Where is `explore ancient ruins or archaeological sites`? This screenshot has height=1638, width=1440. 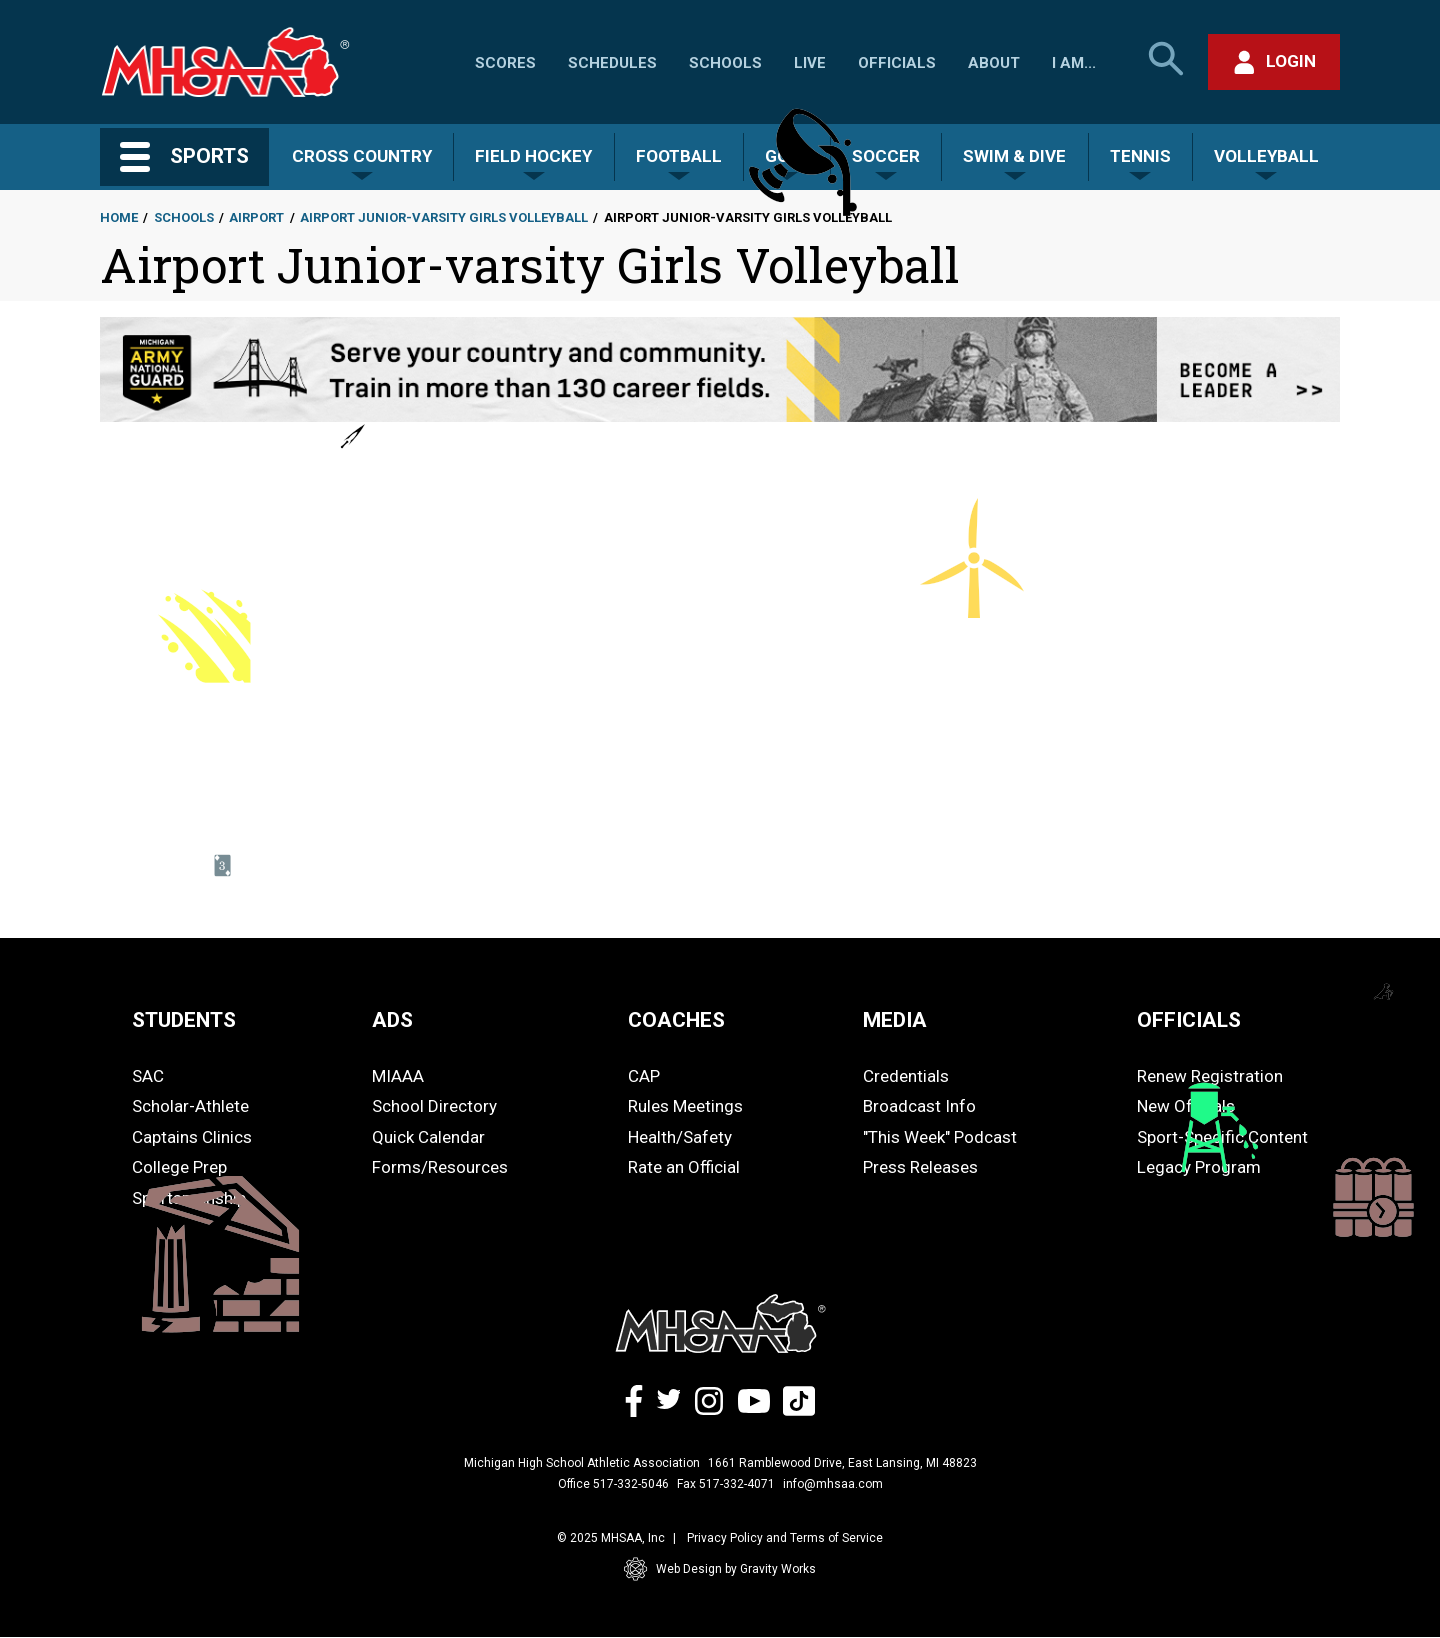 explore ancient ruins or archaeological sites is located at coordinates (220, 1255).